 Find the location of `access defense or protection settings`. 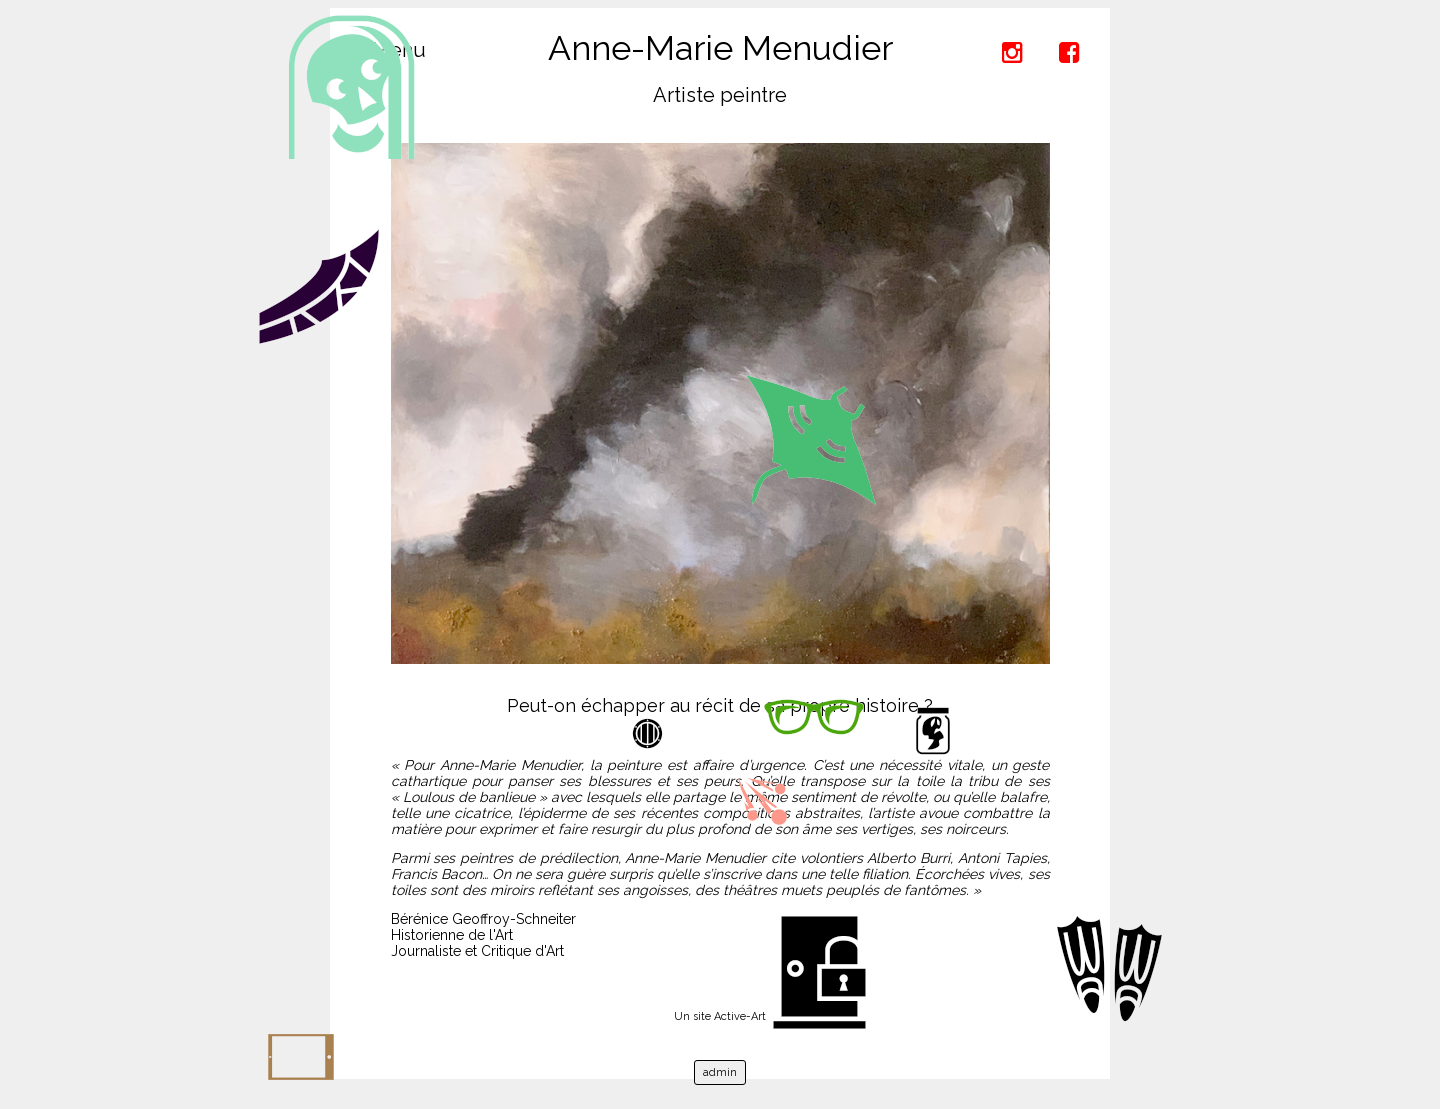

access defense or protection settings is located at coordinates (647, 733).